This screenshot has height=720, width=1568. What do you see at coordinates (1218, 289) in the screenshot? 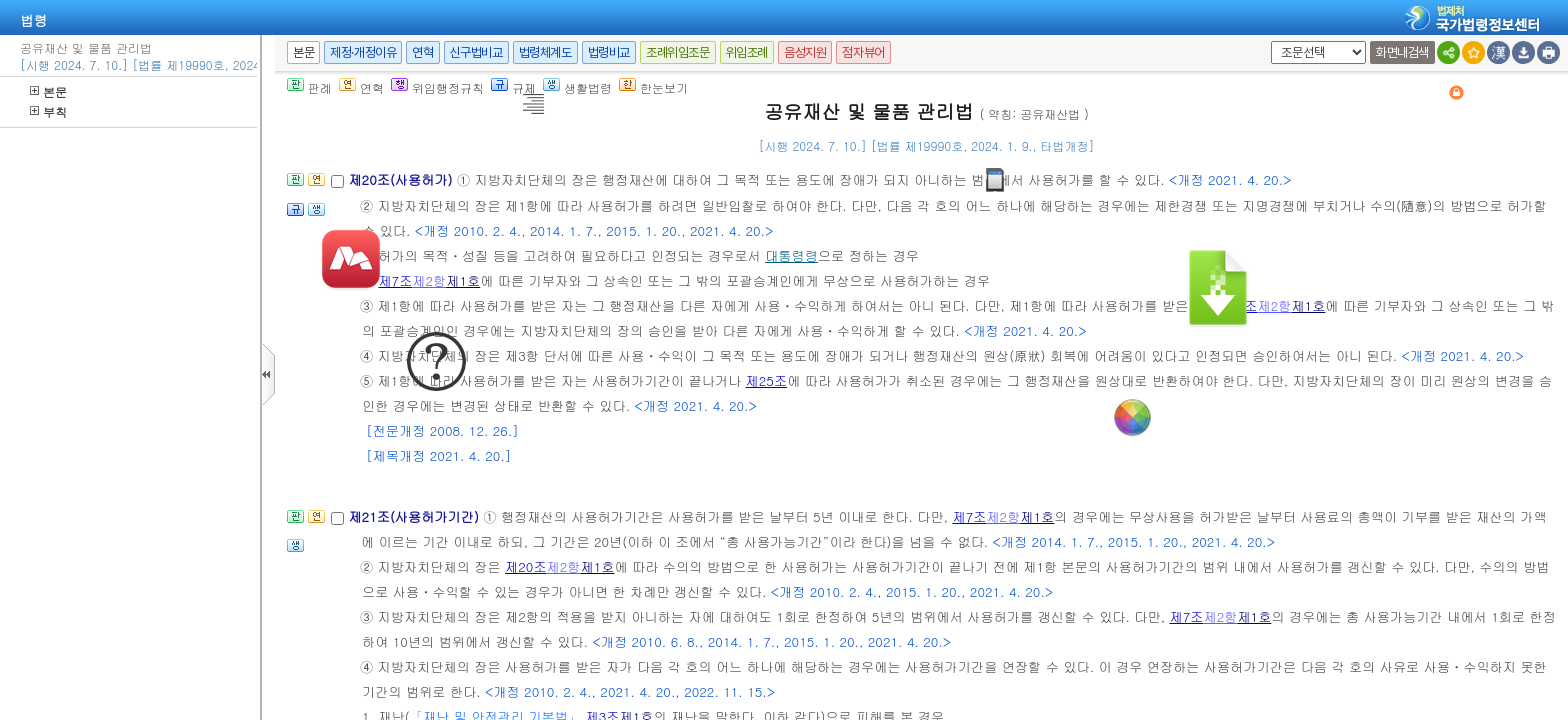
I see `file download in progress` at bounding box center [1218, 289].